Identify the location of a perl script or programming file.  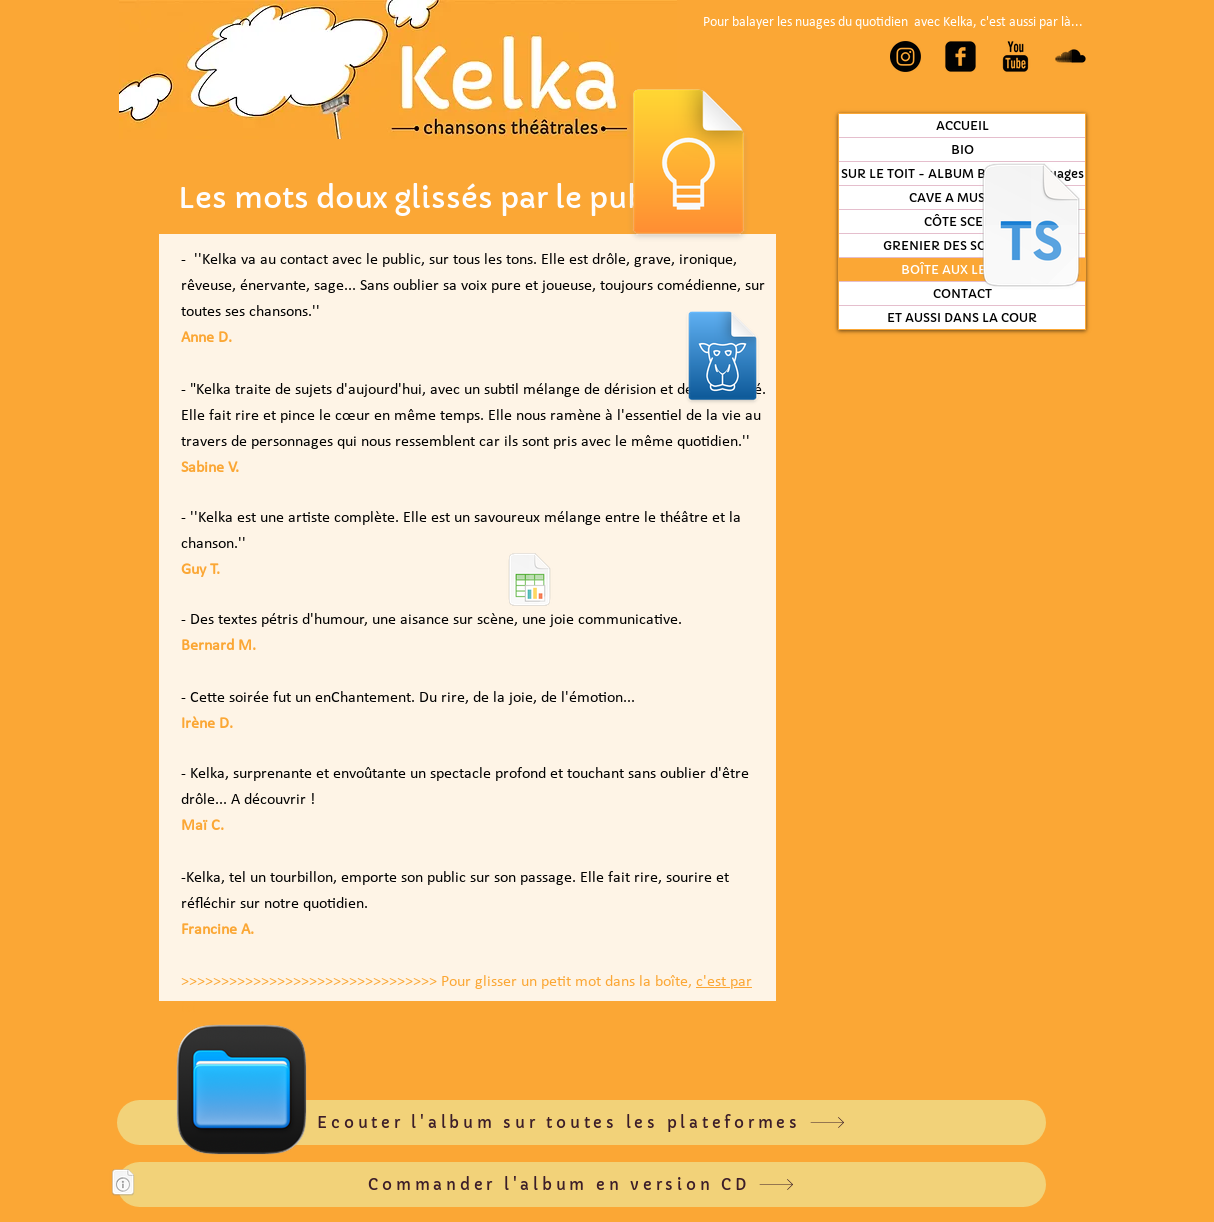
(722, 357).